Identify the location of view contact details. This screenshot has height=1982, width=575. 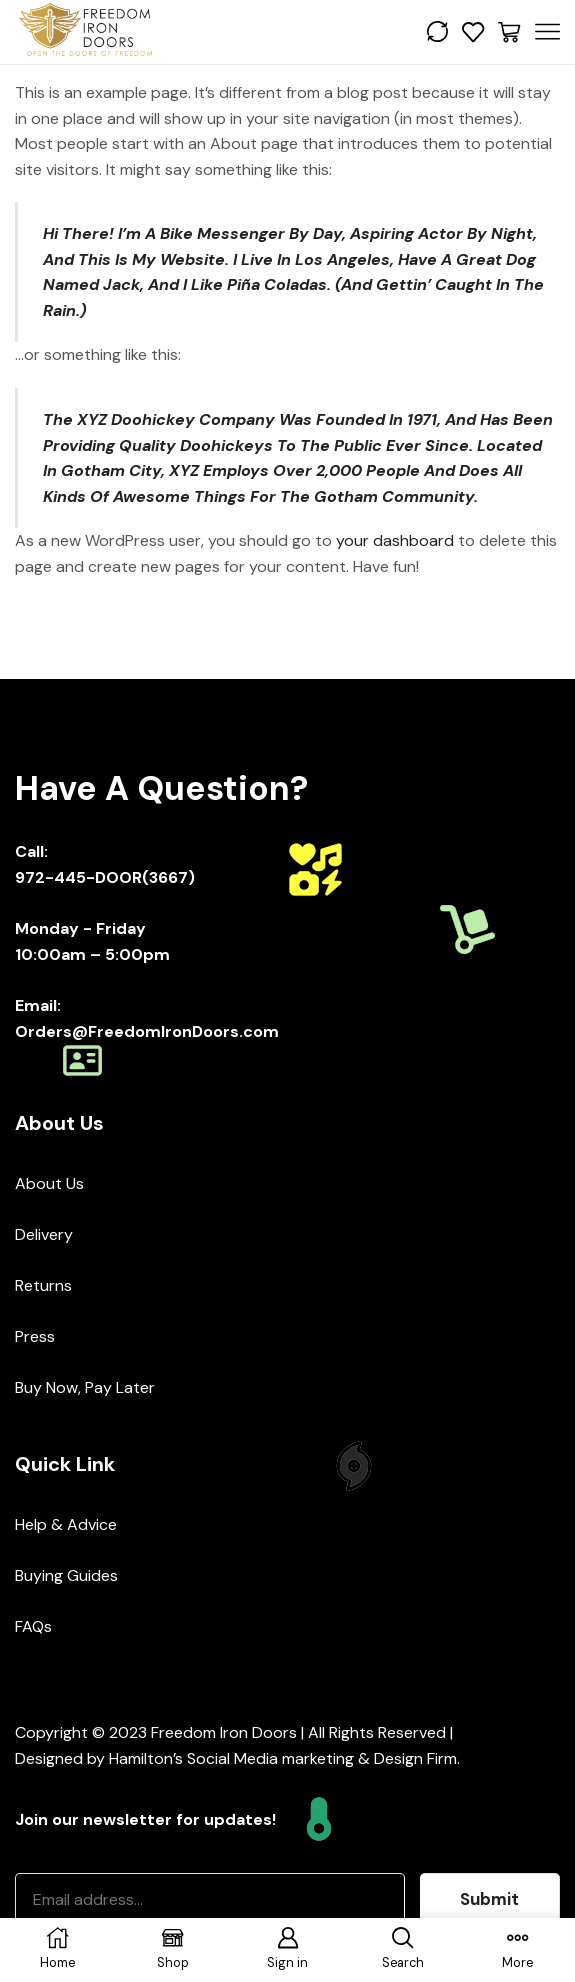
(82, 1060).